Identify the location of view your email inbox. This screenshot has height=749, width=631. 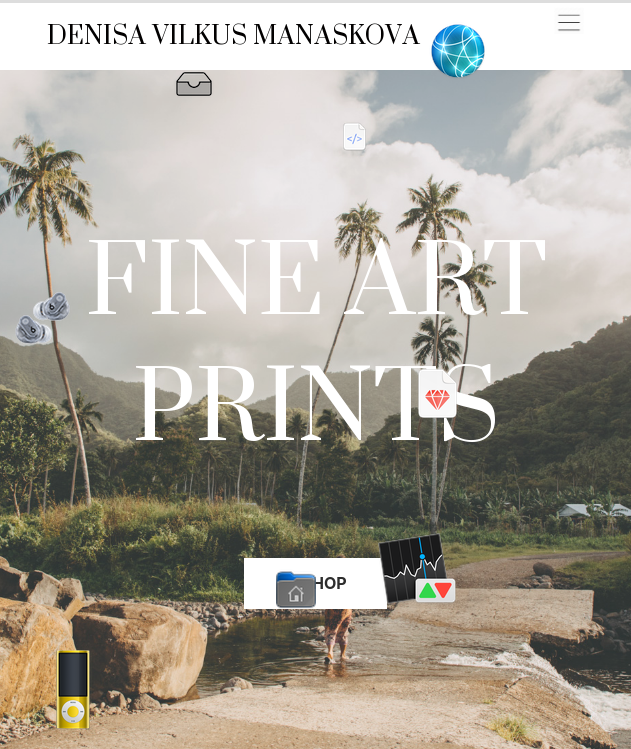
(194, 84).